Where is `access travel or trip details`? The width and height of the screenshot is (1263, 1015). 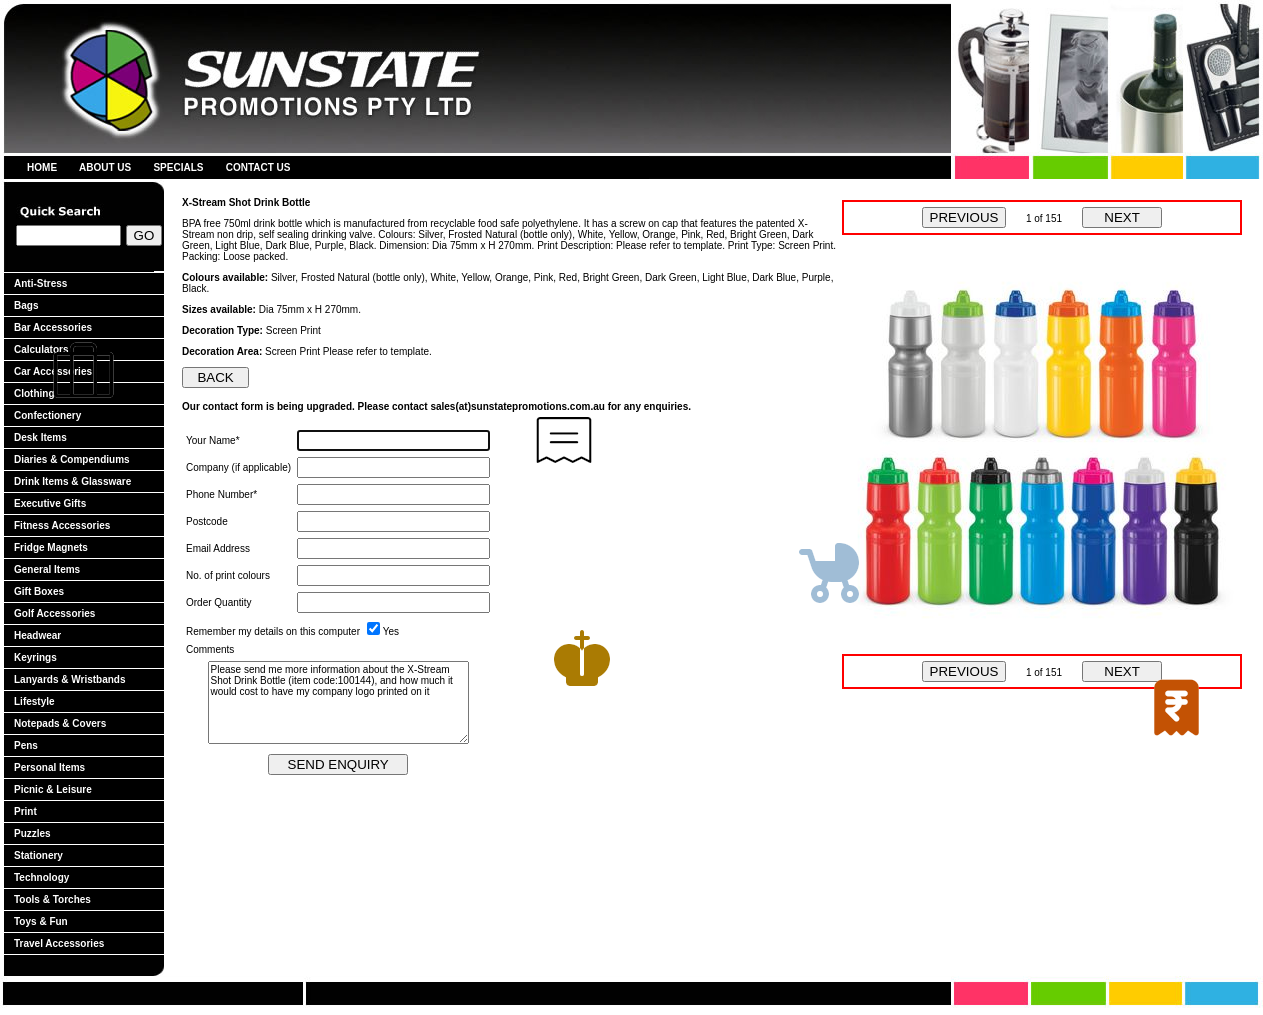 access travel or trip details is located at coordinates (83, 372).